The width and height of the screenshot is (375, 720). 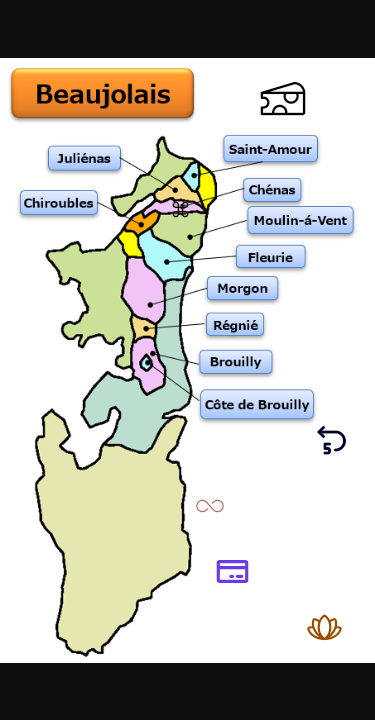 What do you see at coordinates (331, 441) in the screenshot?
I see `rewind media by 5 seconds` at bounding box center [331, 441].